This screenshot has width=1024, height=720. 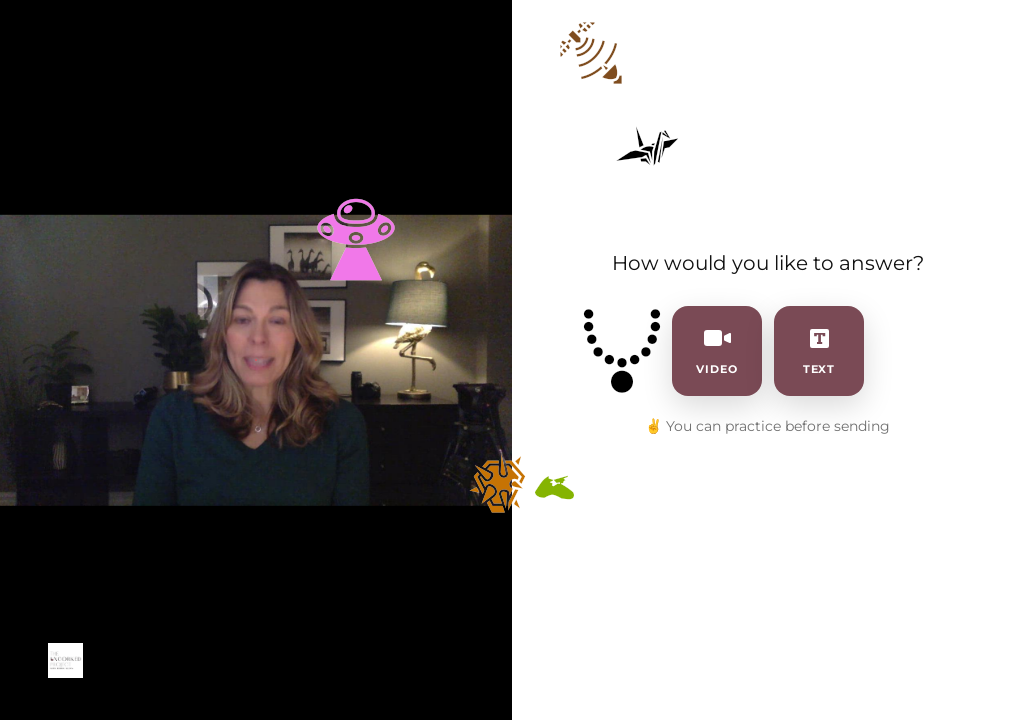 I want to click on view black sea region on map, so click(x=554, y=487).